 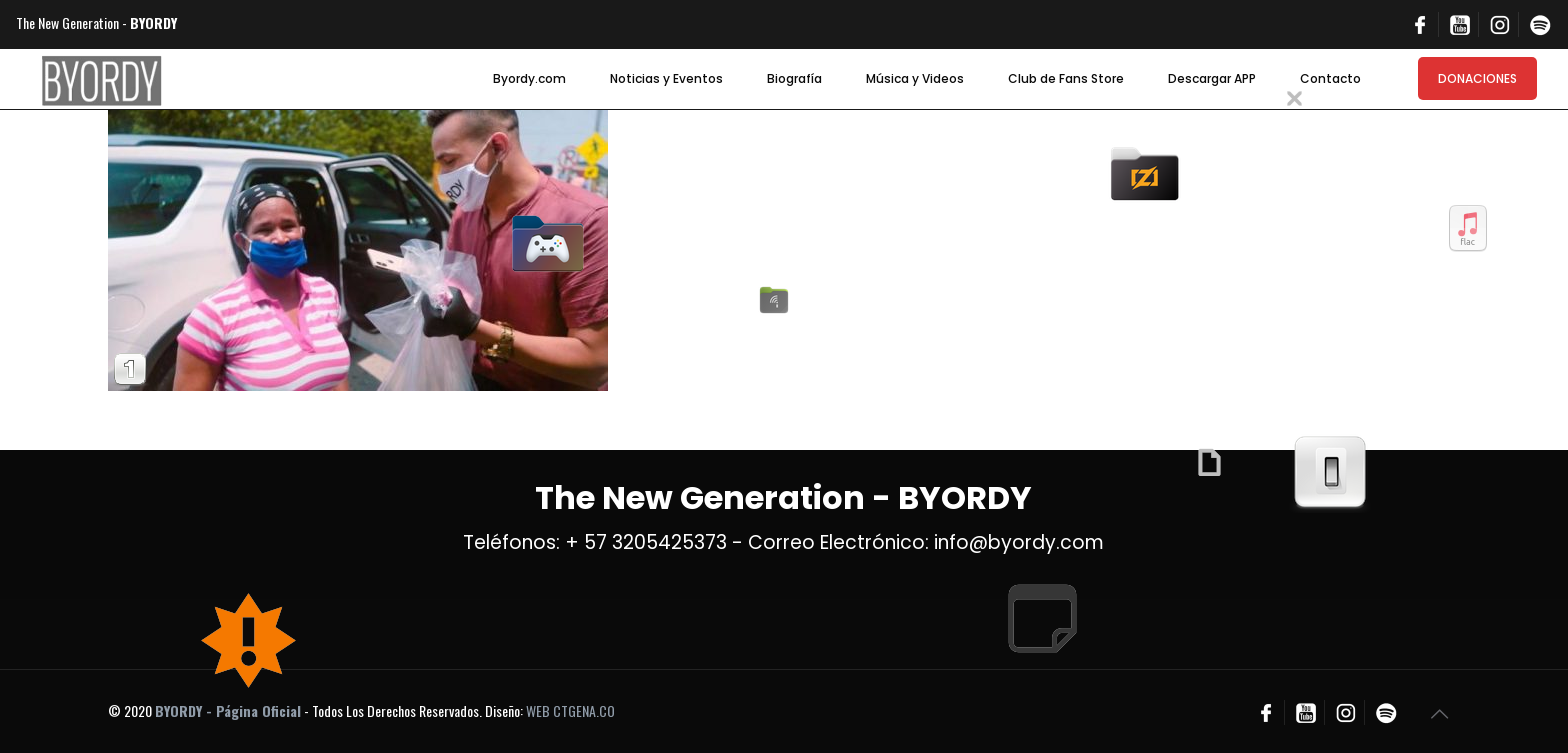 I want to click on a generic text or document file, so click(x=1209, y=461).